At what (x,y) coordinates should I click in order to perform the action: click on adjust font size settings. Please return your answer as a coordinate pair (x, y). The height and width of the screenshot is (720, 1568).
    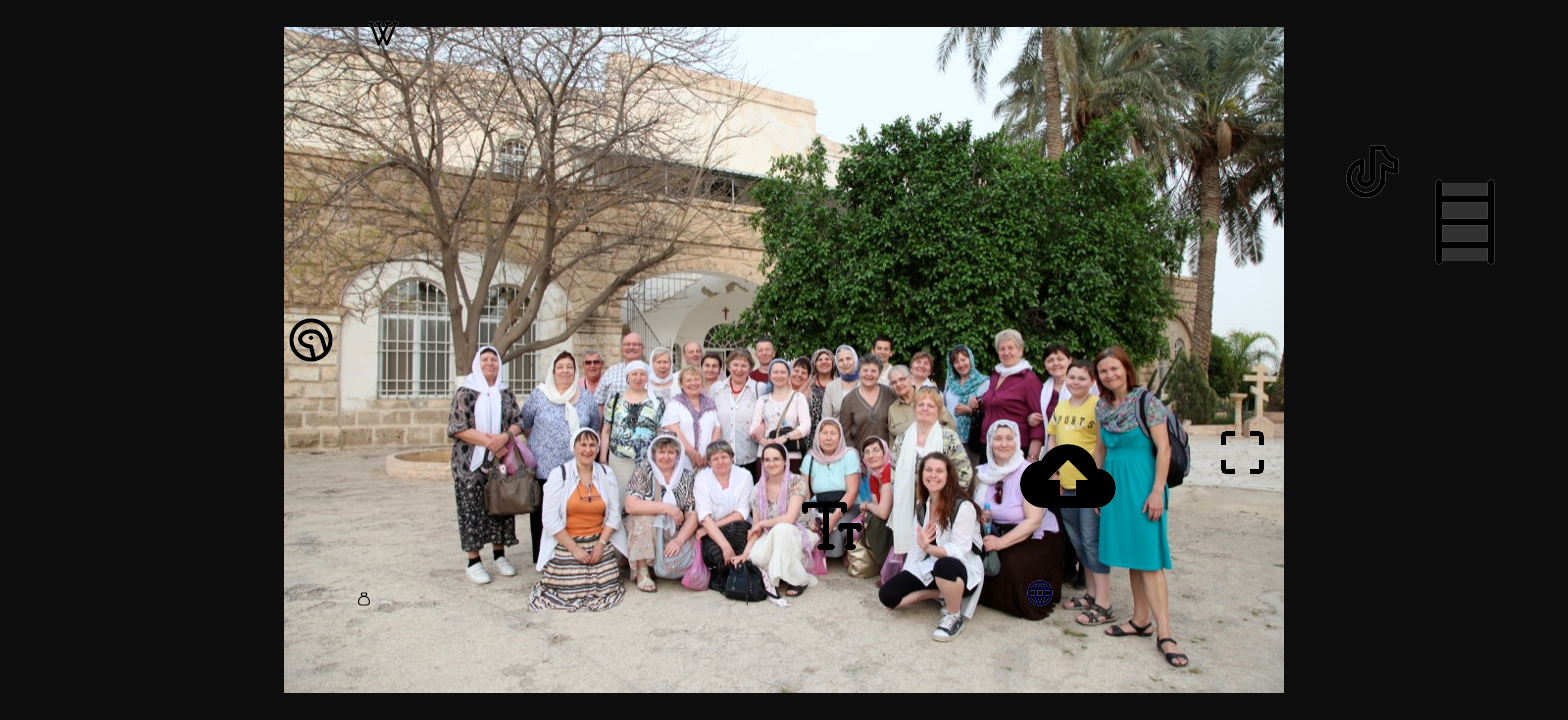
    Looking at the image, I should click on (832, 526).